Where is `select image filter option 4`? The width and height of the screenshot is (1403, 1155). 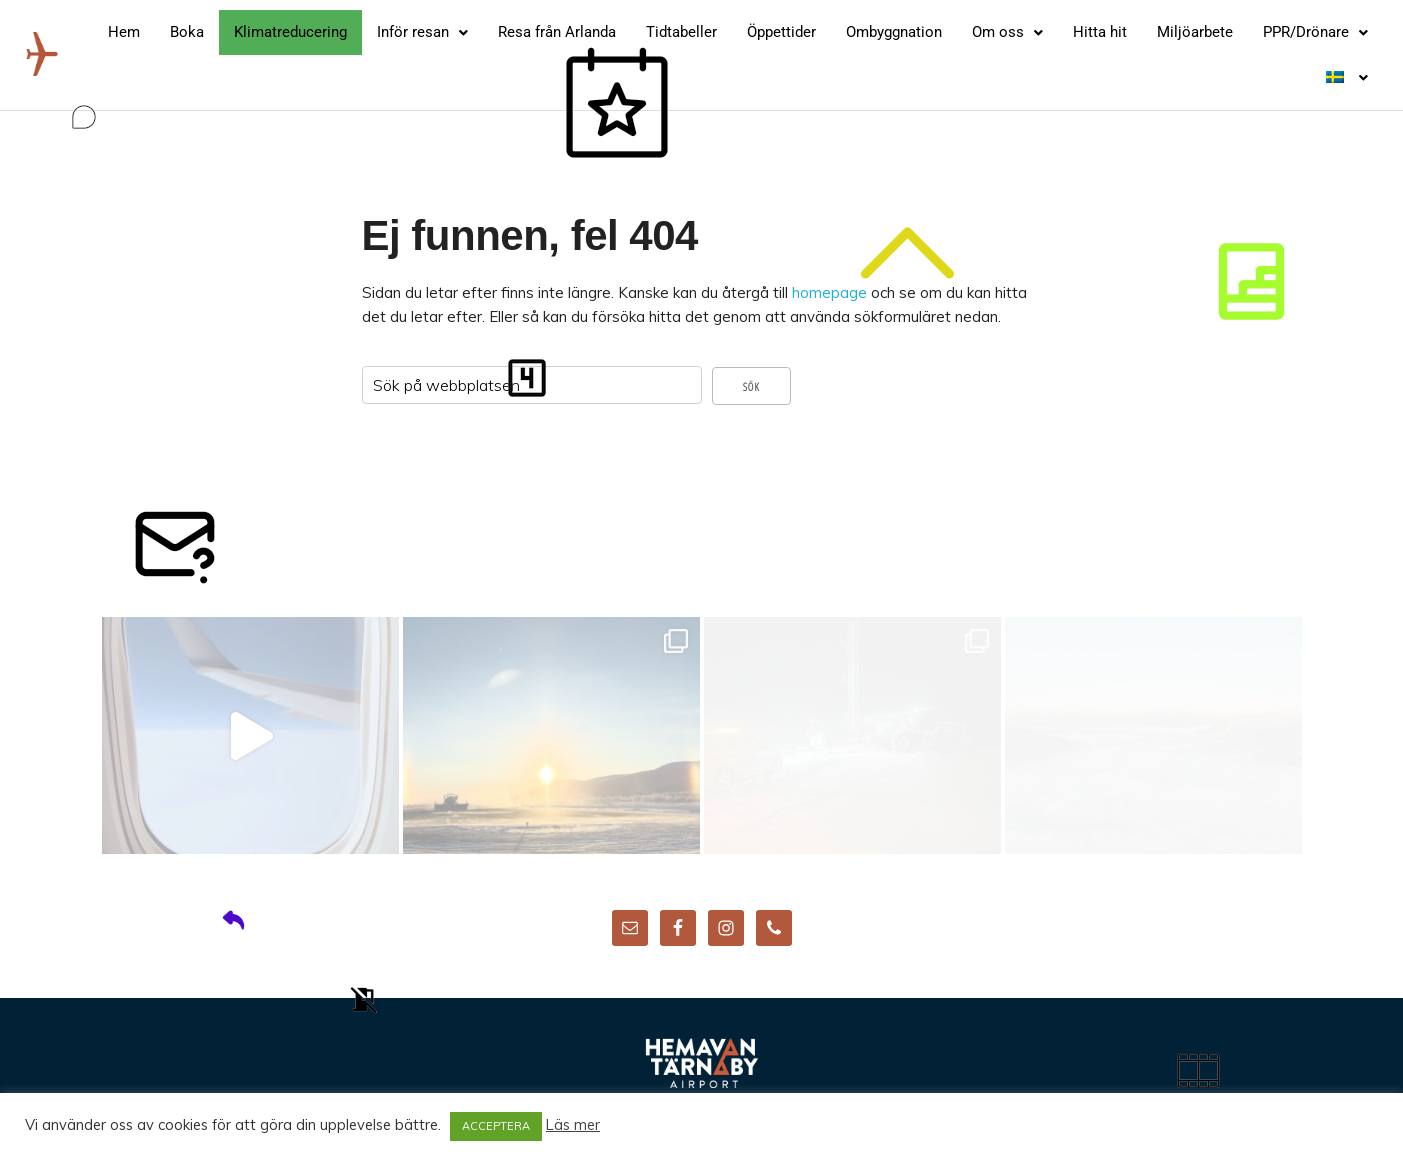 select image filter option 4 is located at coordinates (527, 378).